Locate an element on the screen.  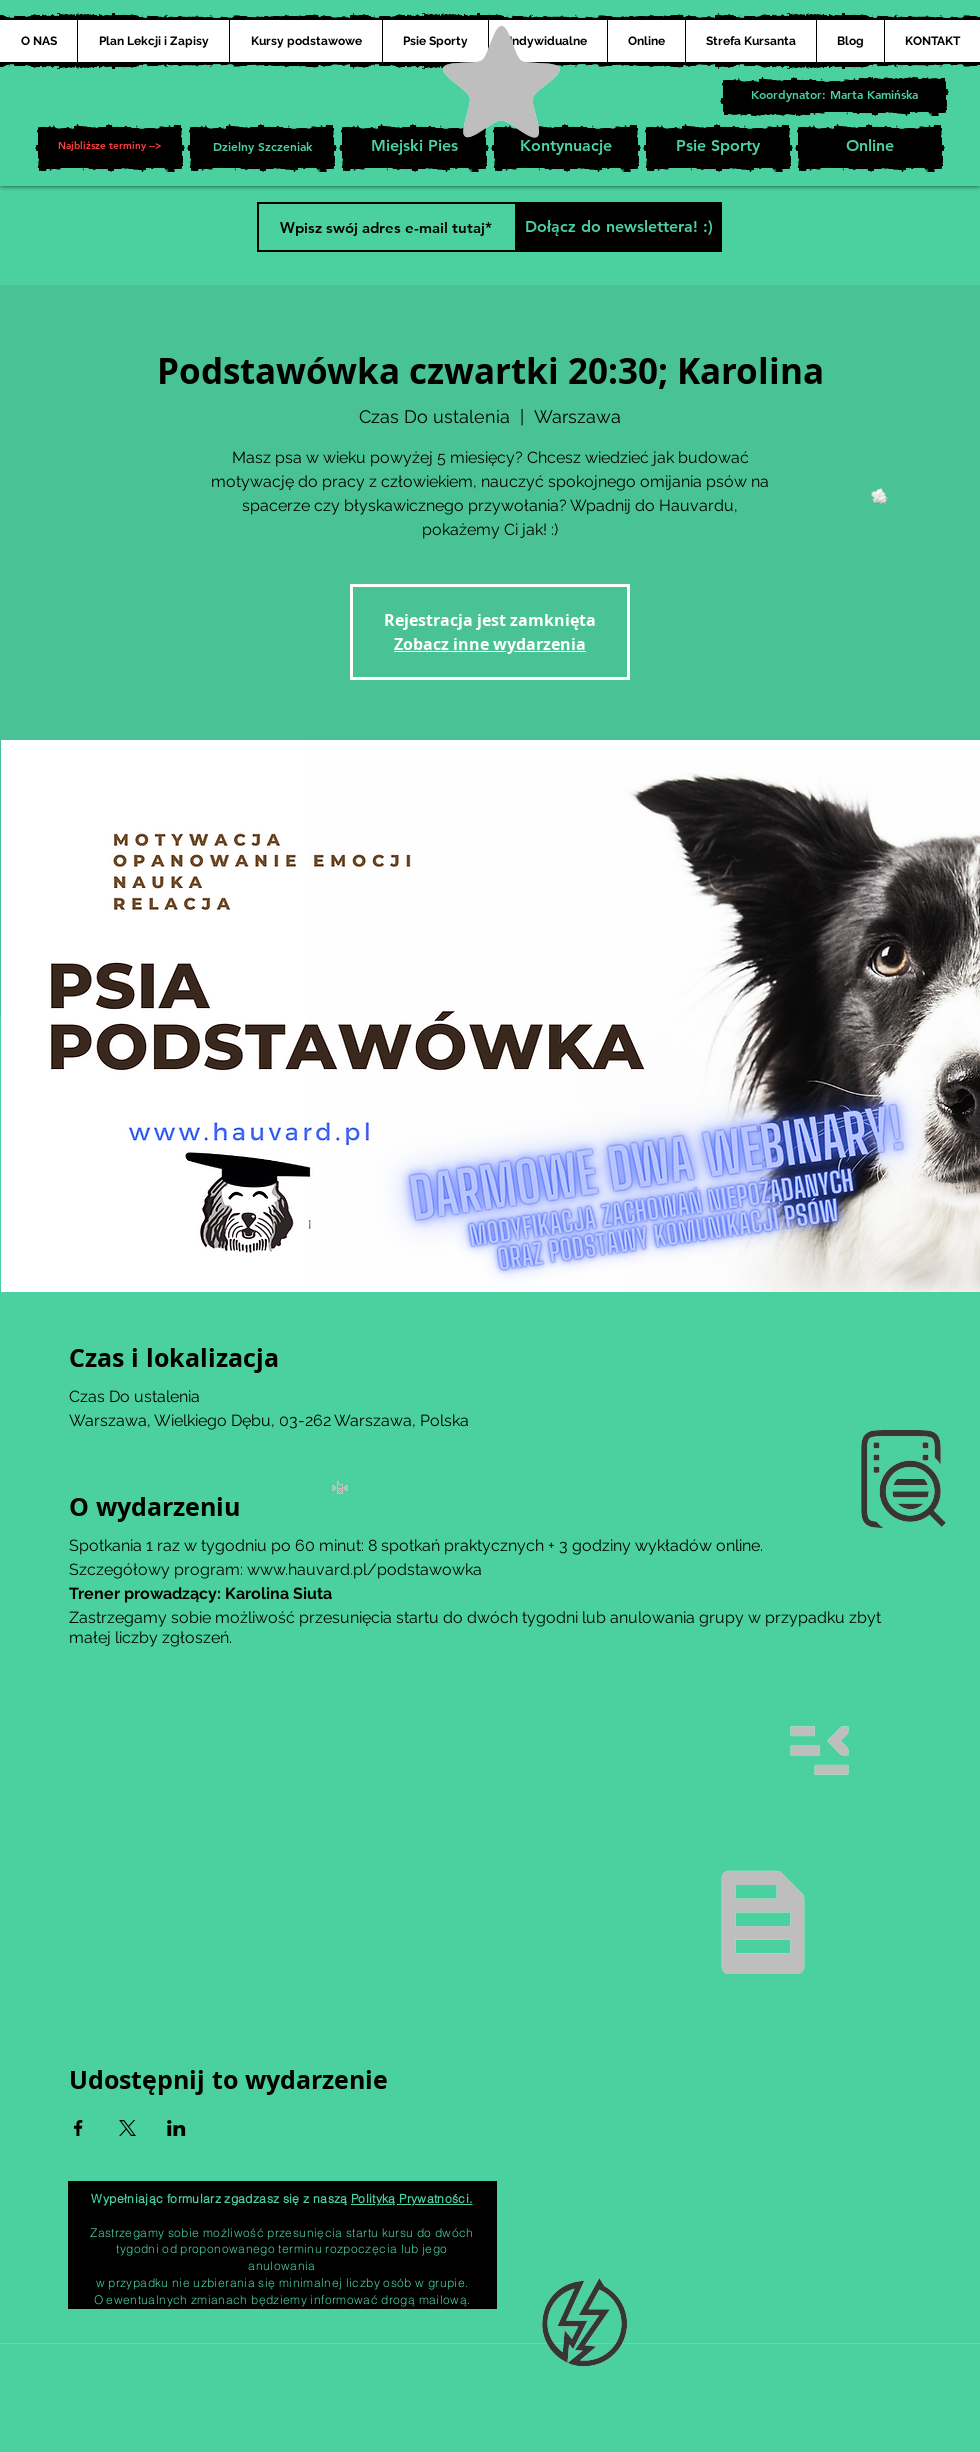
mark email as junk or spam is located at coordinates (879, 496).